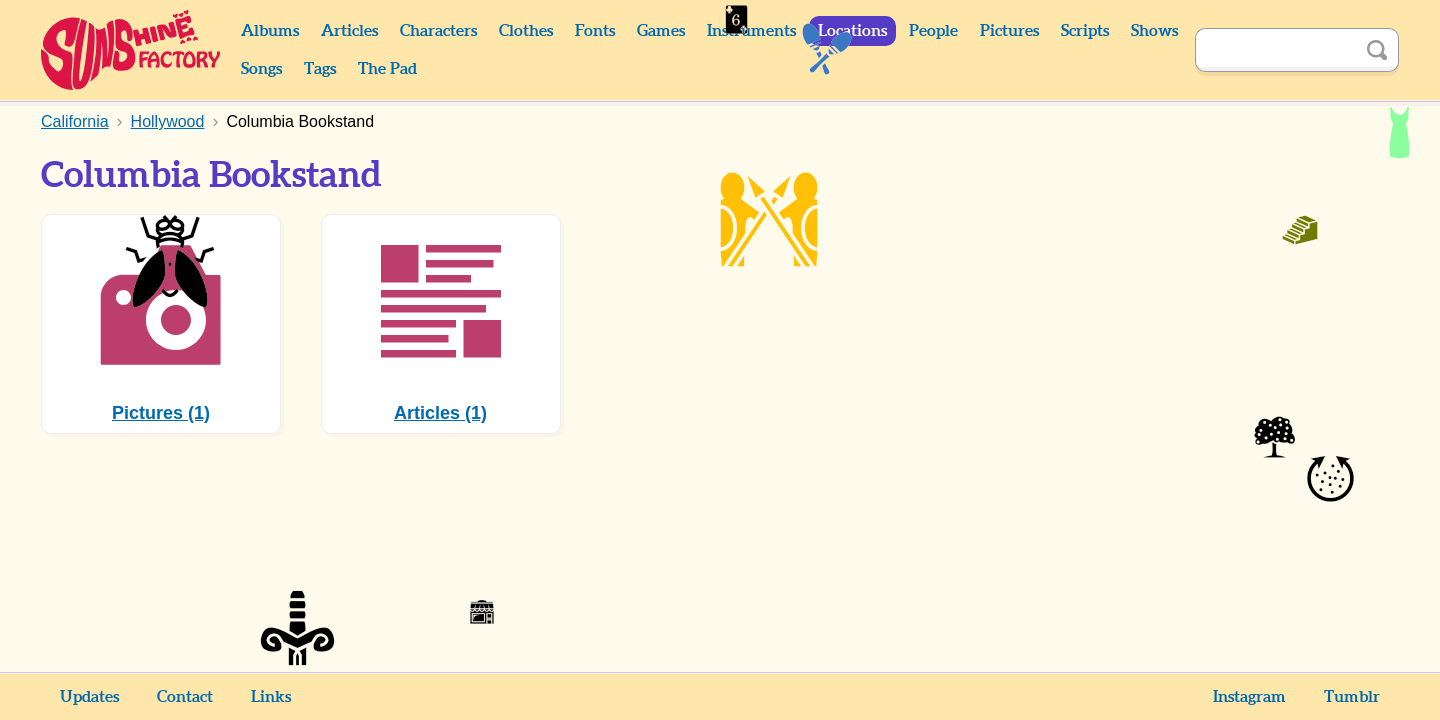 This screenshot has width=1440, height=720. I want to click on browse women's clothing or dresses, so click(1399, 132).